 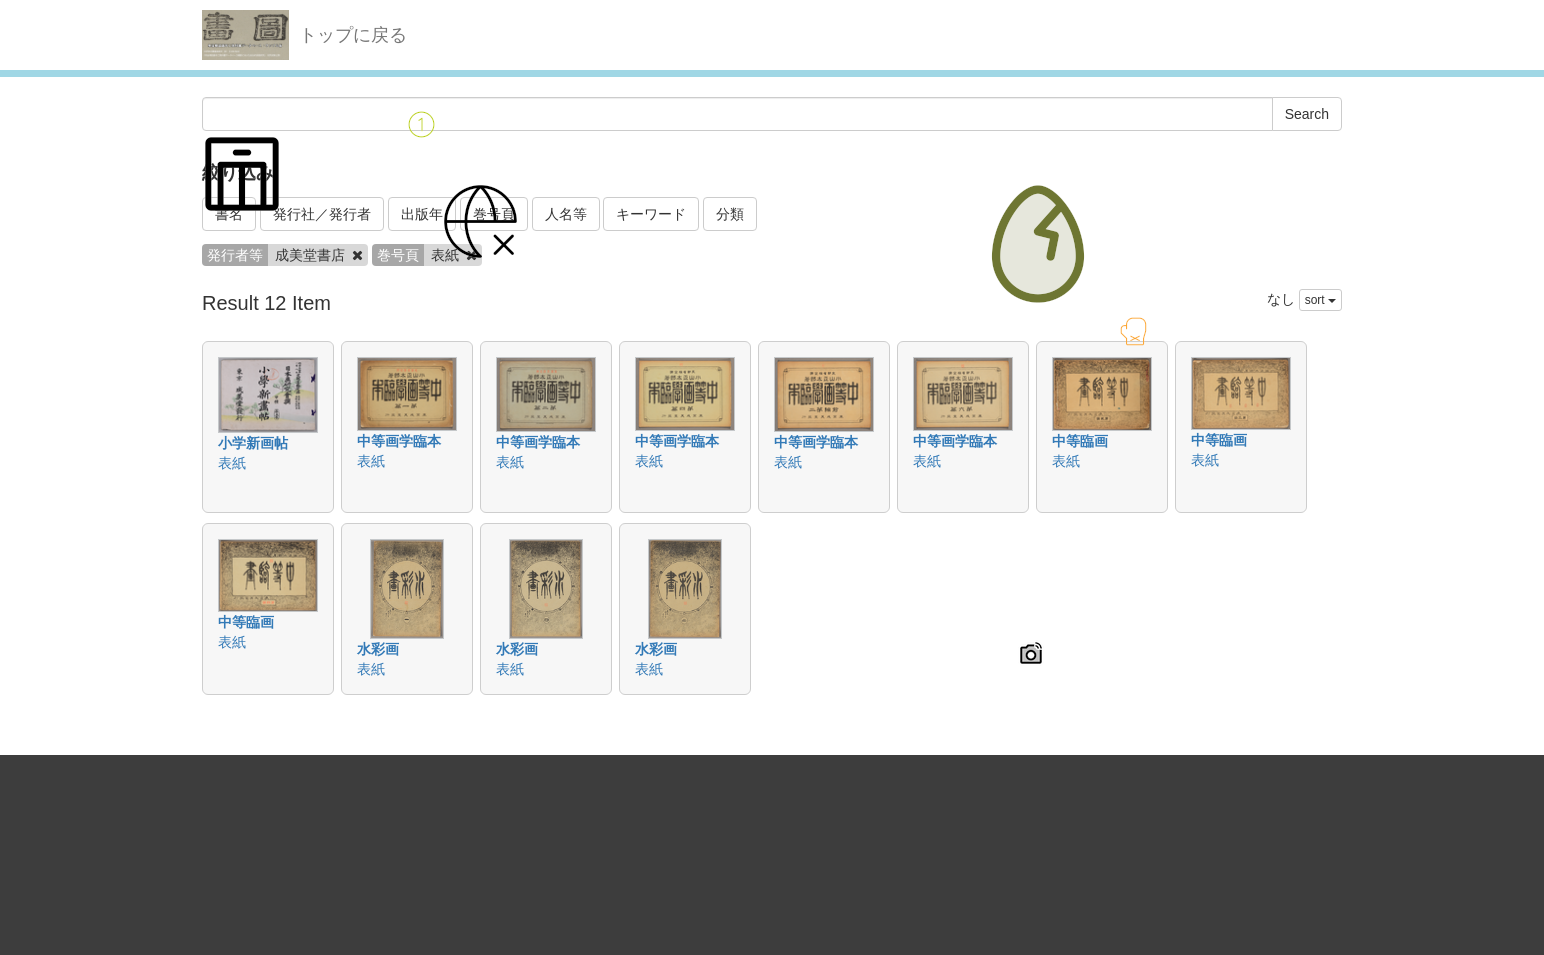 I want to click on connect to a wireless or linked camera device, so click(x=1031, y=653).